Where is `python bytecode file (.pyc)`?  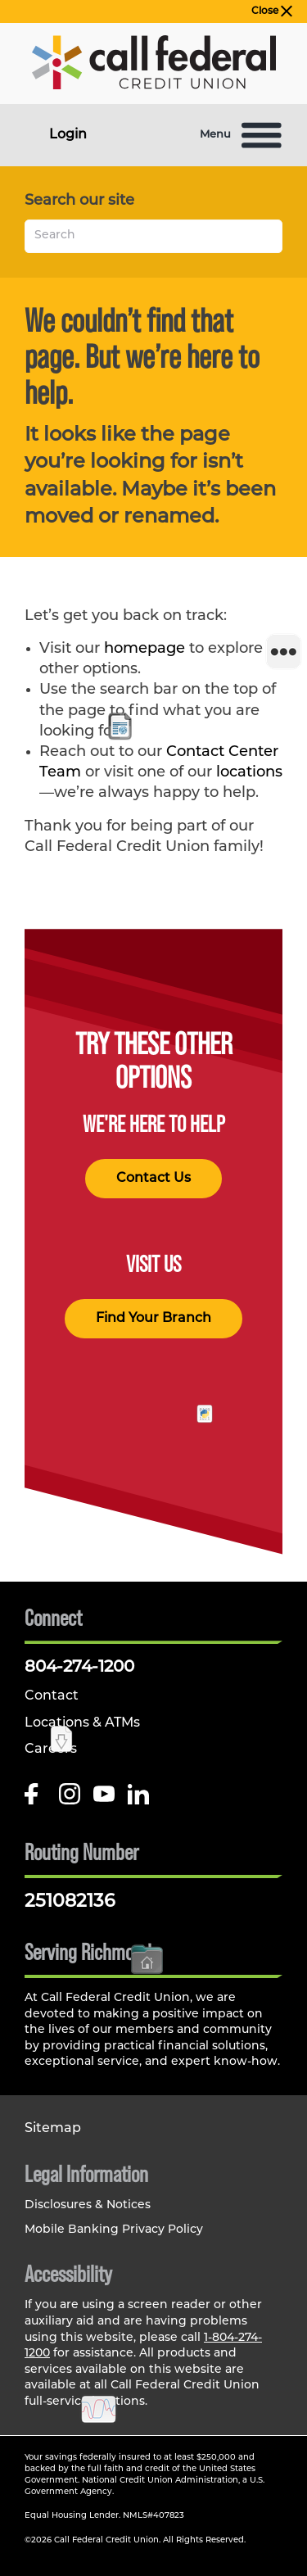 python bytecode file (.pyc) is located at coordinates (205, 1414).